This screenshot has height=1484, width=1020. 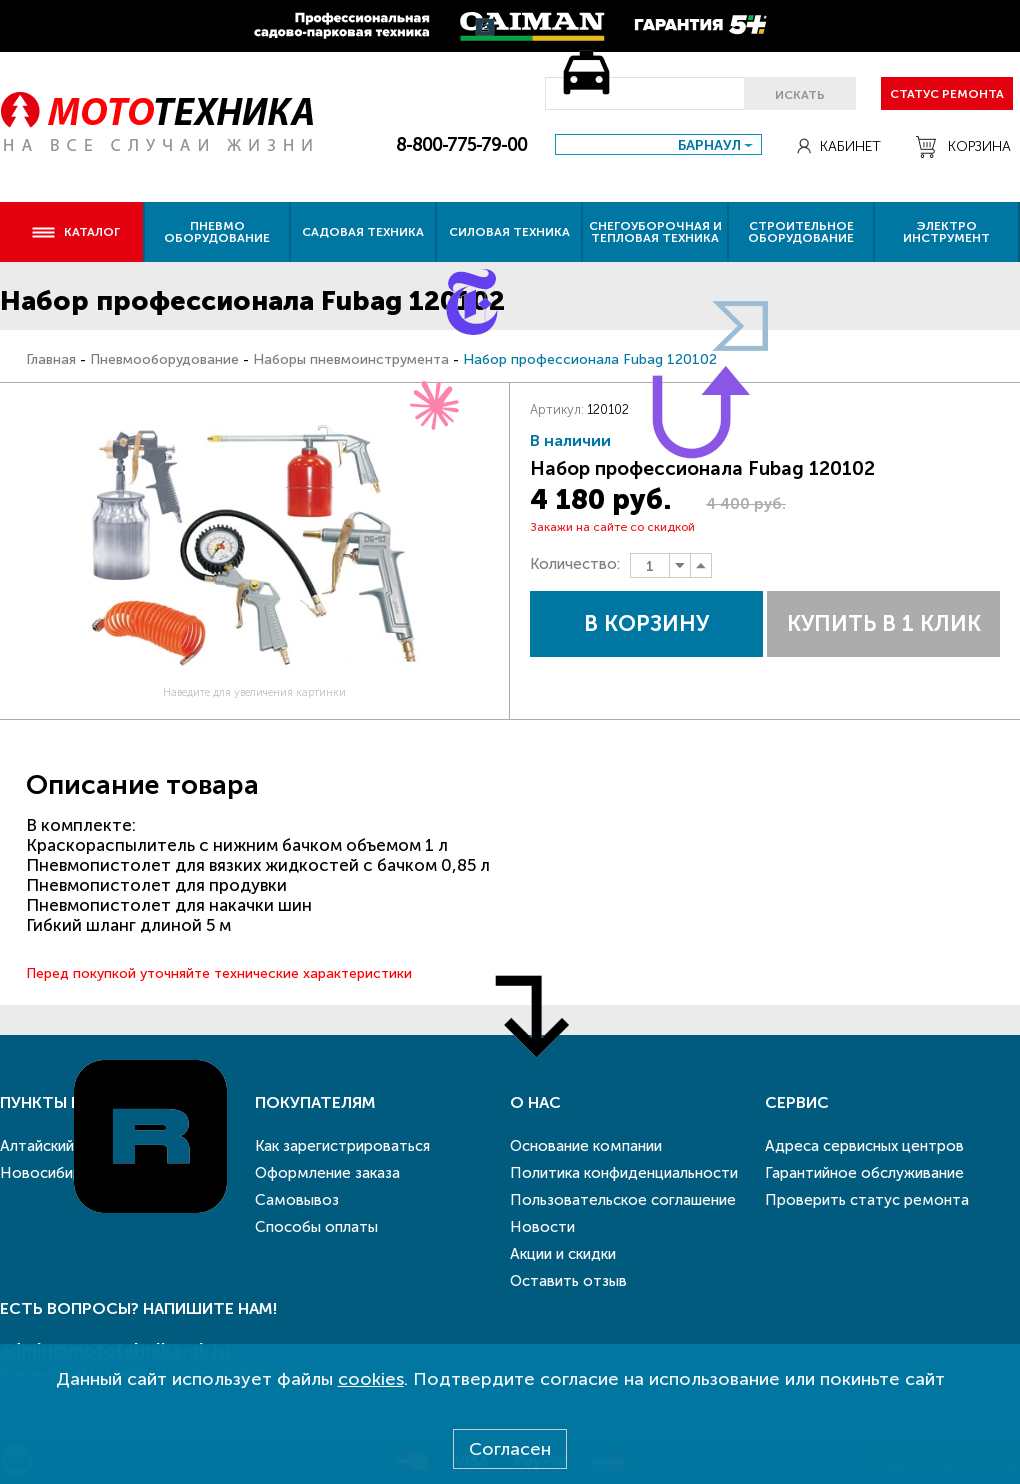 I want to click on open the Claude AI assistant app, so click(x=434, y=405).